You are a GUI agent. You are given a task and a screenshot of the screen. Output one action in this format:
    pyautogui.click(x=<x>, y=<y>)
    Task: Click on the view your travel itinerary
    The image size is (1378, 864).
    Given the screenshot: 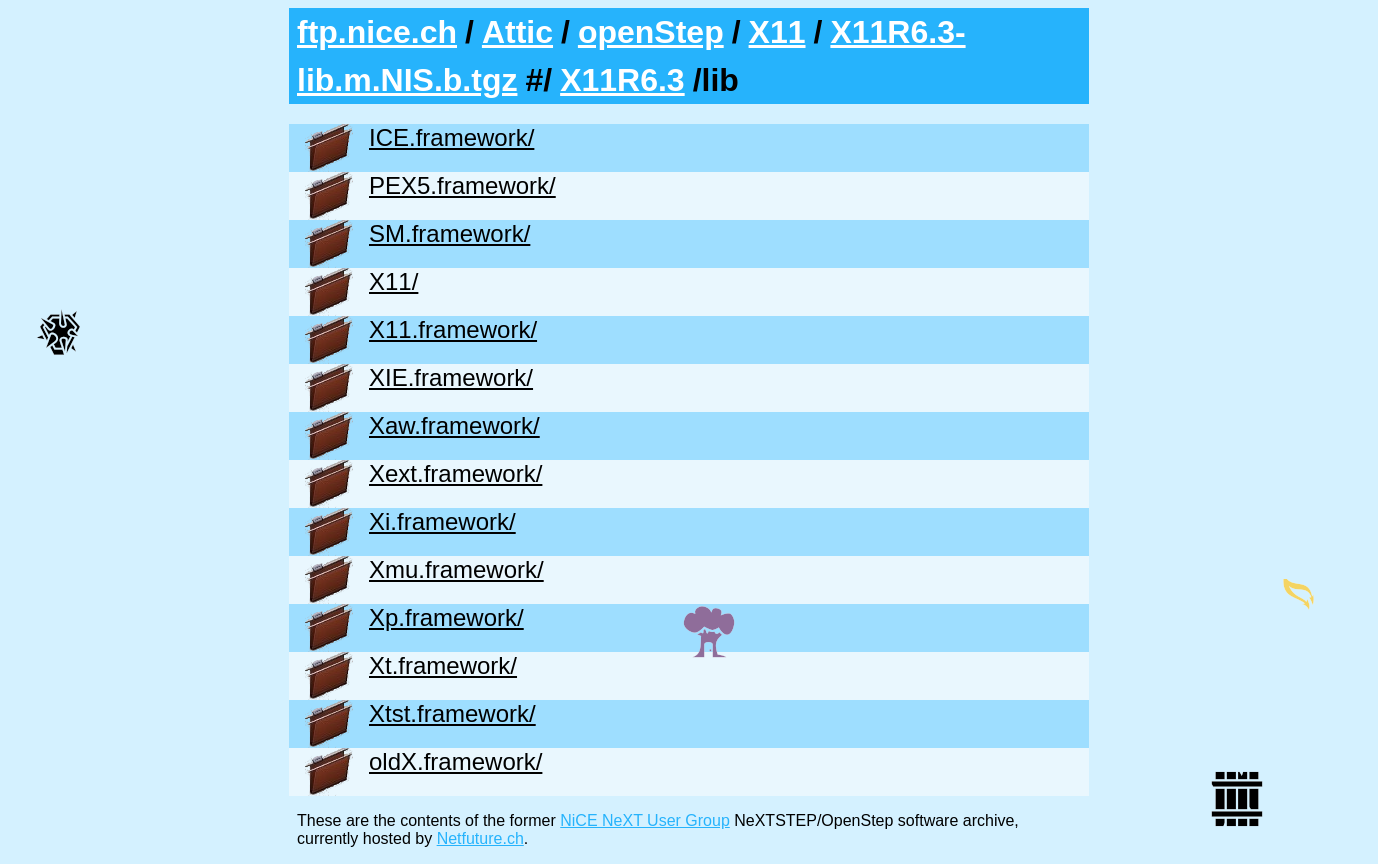 What is the action you would take?
    pyautogui.click(x=1298, y=594)
    